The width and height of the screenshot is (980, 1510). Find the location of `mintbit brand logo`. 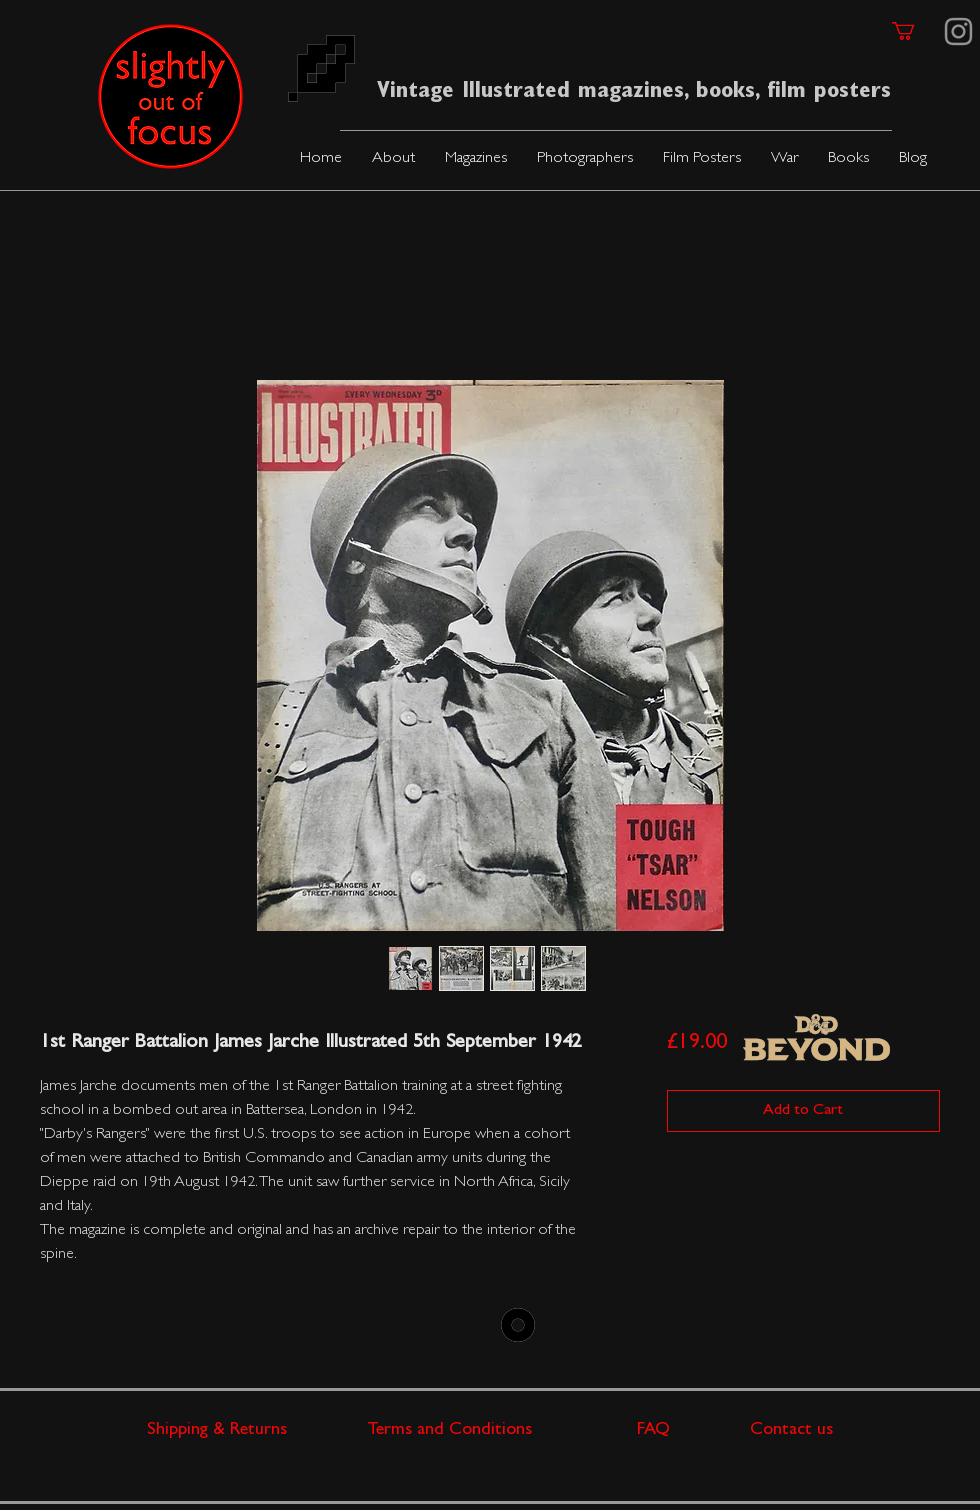

mintbit brand logo is located at coordinates (321, 68).